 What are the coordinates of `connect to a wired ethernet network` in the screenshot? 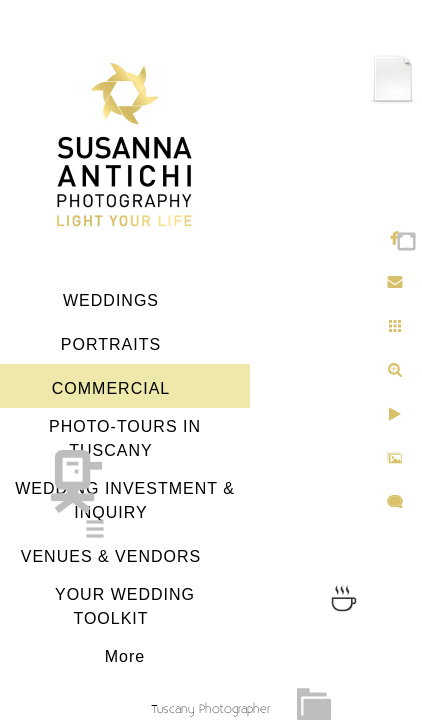 It's located at (406, 241).